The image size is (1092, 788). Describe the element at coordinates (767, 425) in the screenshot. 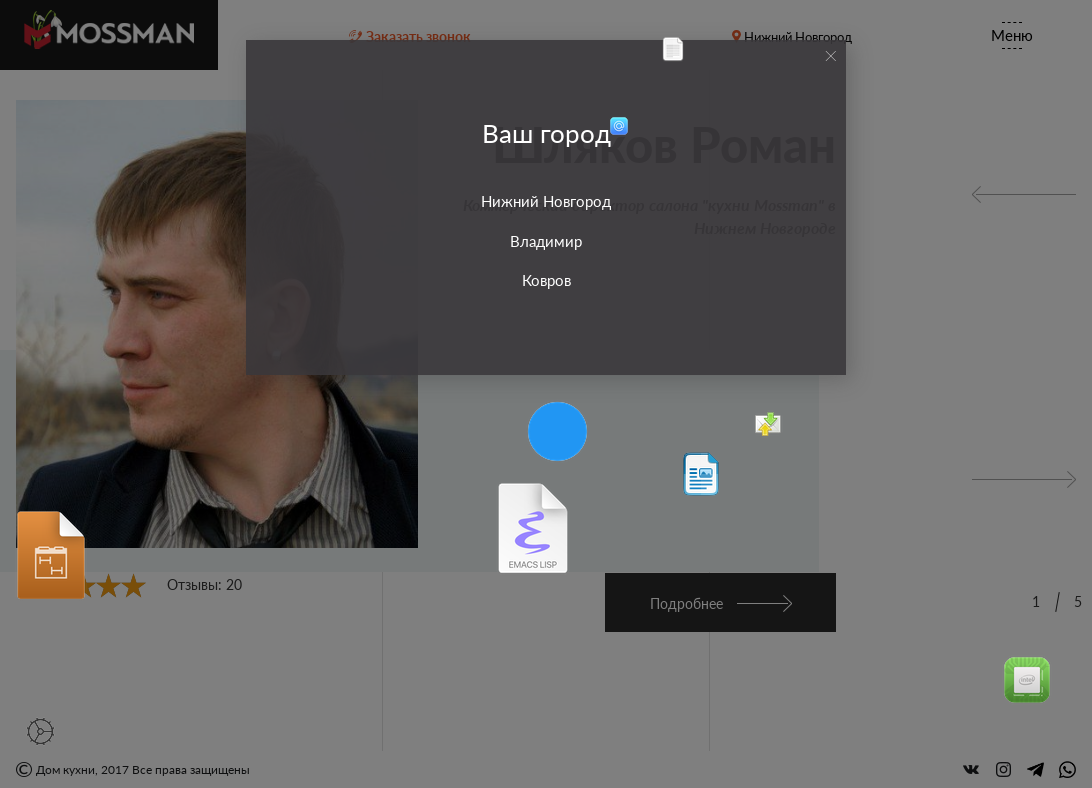

I see `sync incoming and outgoing mail` at that location.